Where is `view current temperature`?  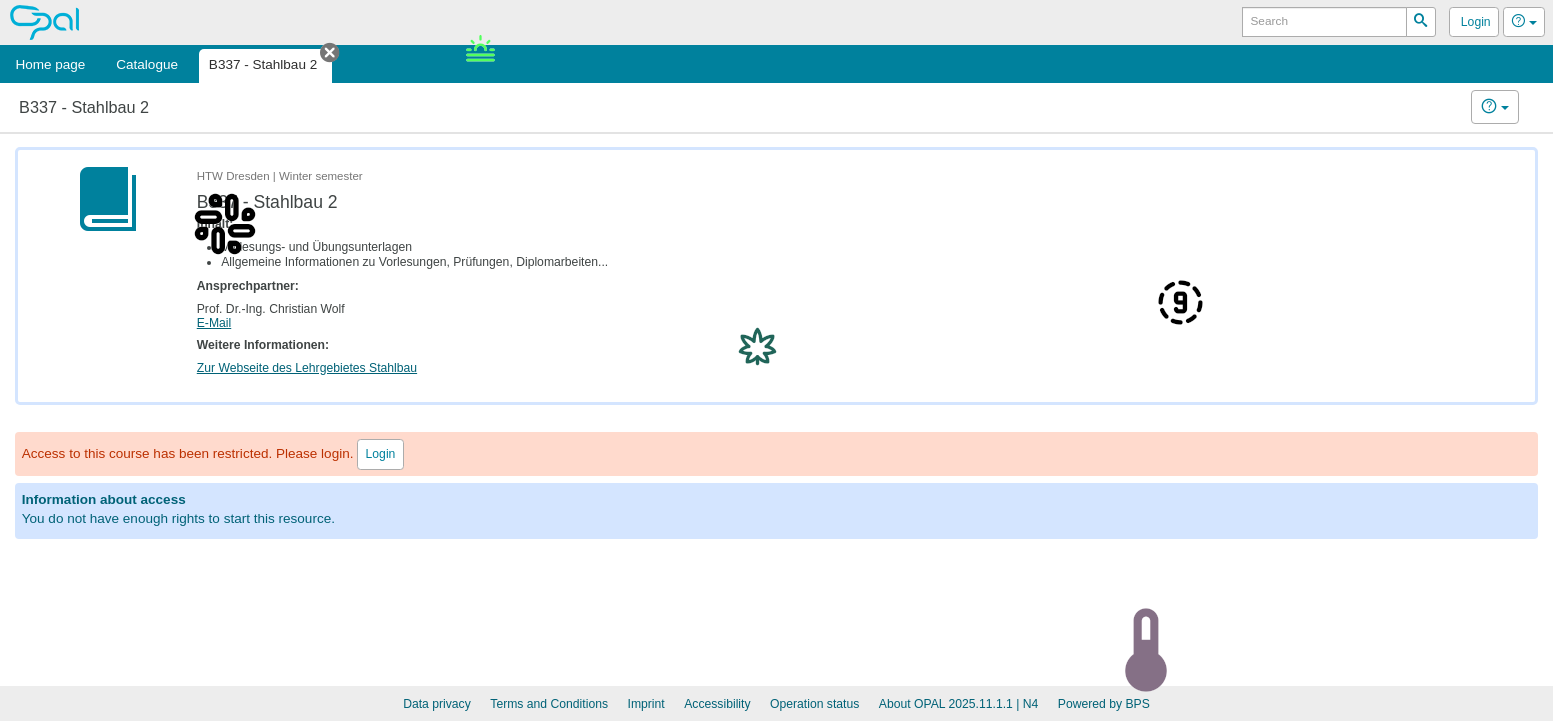
view current temperature is located at coordinates (1146, 650).